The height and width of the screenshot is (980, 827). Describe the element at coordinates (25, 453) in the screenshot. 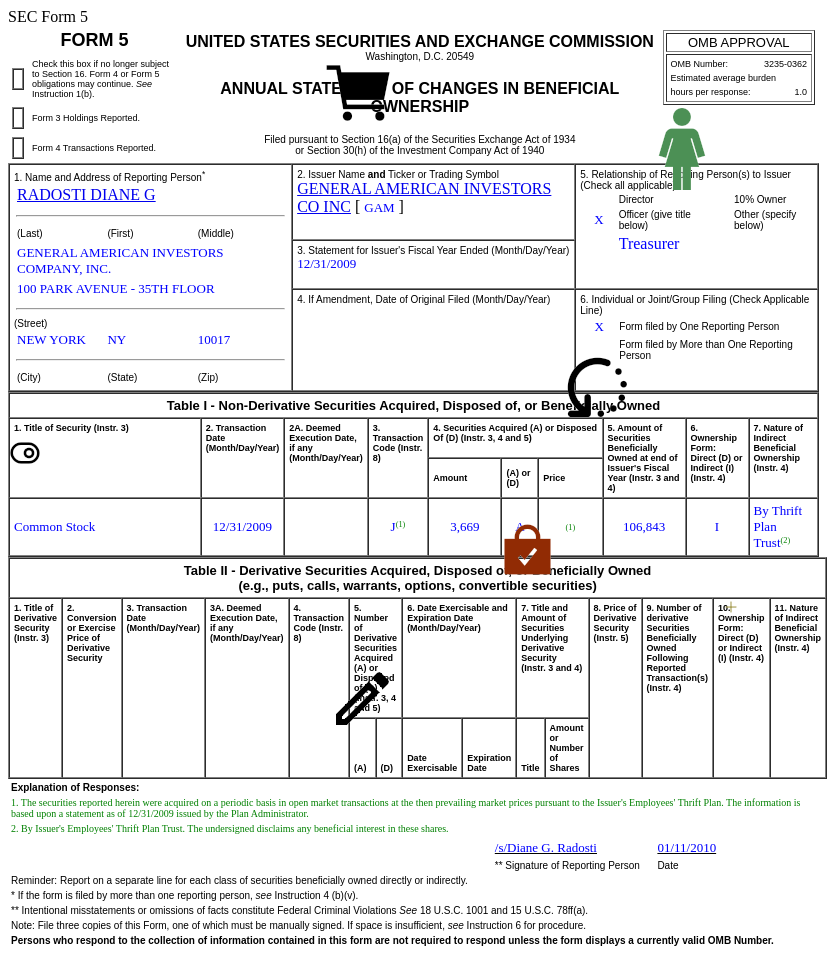

I see `toggle switch in the on/enabled position` at that location.